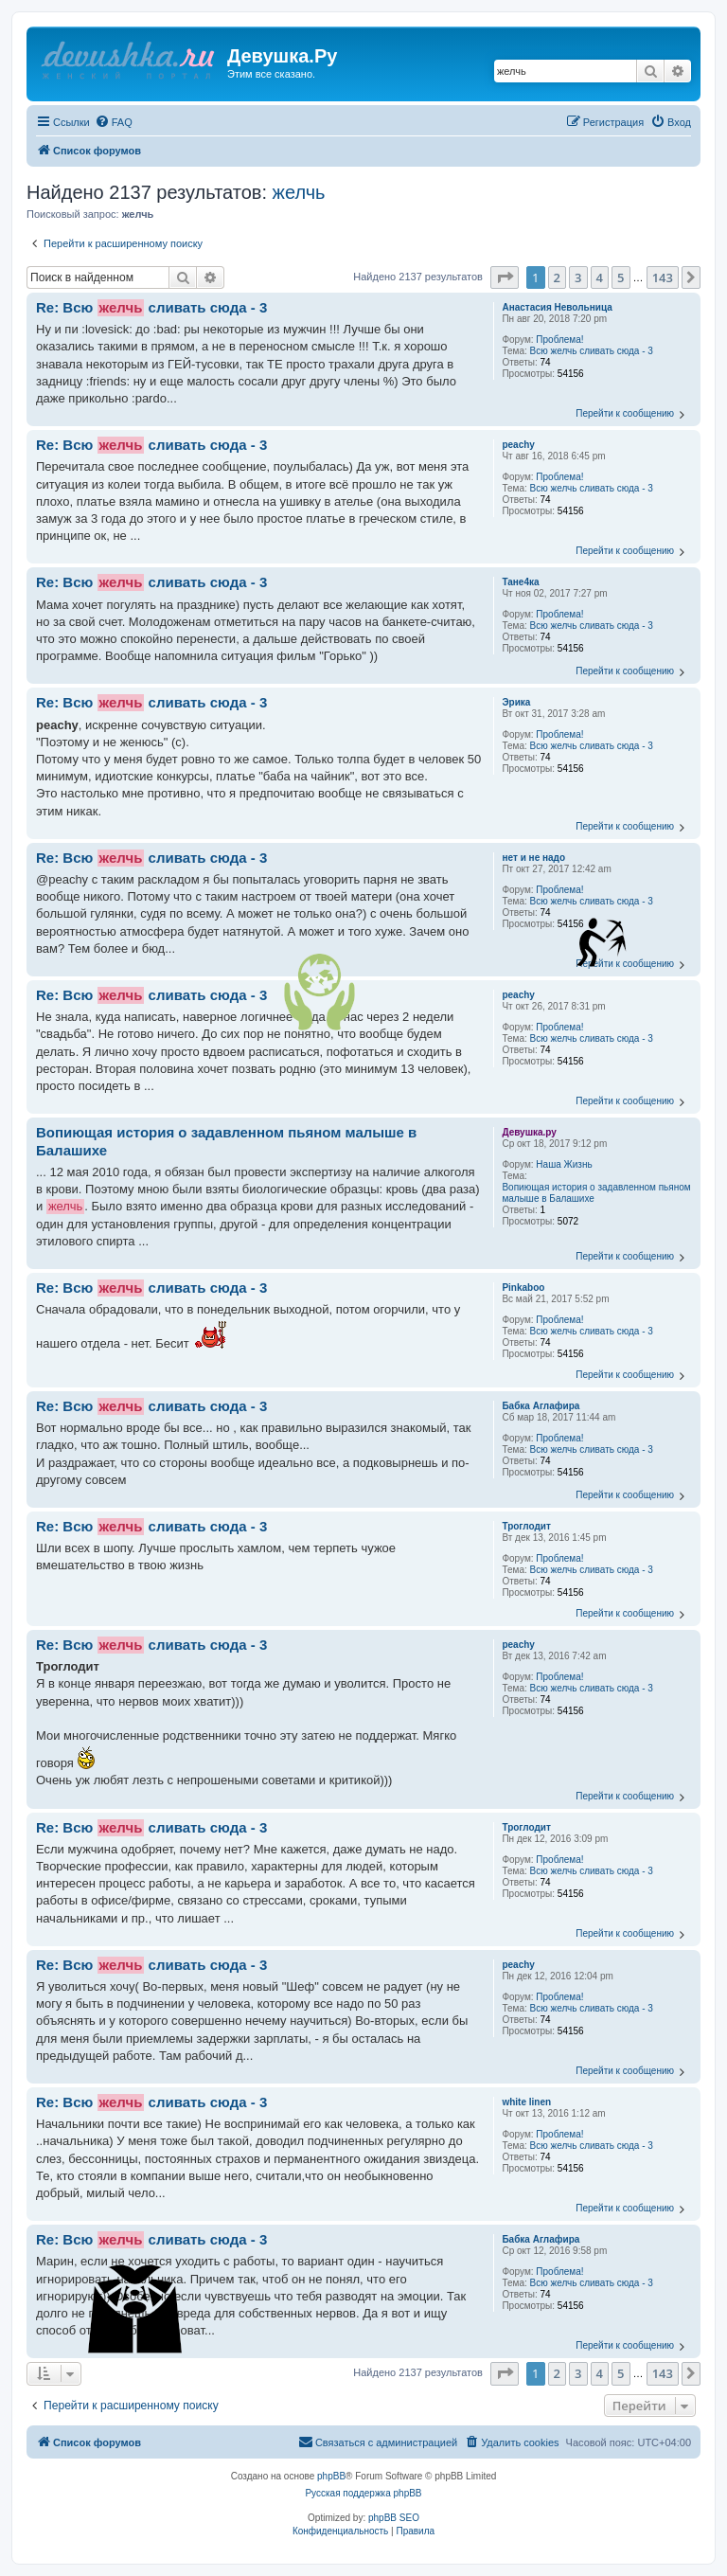 The image size is (727, 2576). I want to click on equip heavy armor or collar item, so click(134, 2302).